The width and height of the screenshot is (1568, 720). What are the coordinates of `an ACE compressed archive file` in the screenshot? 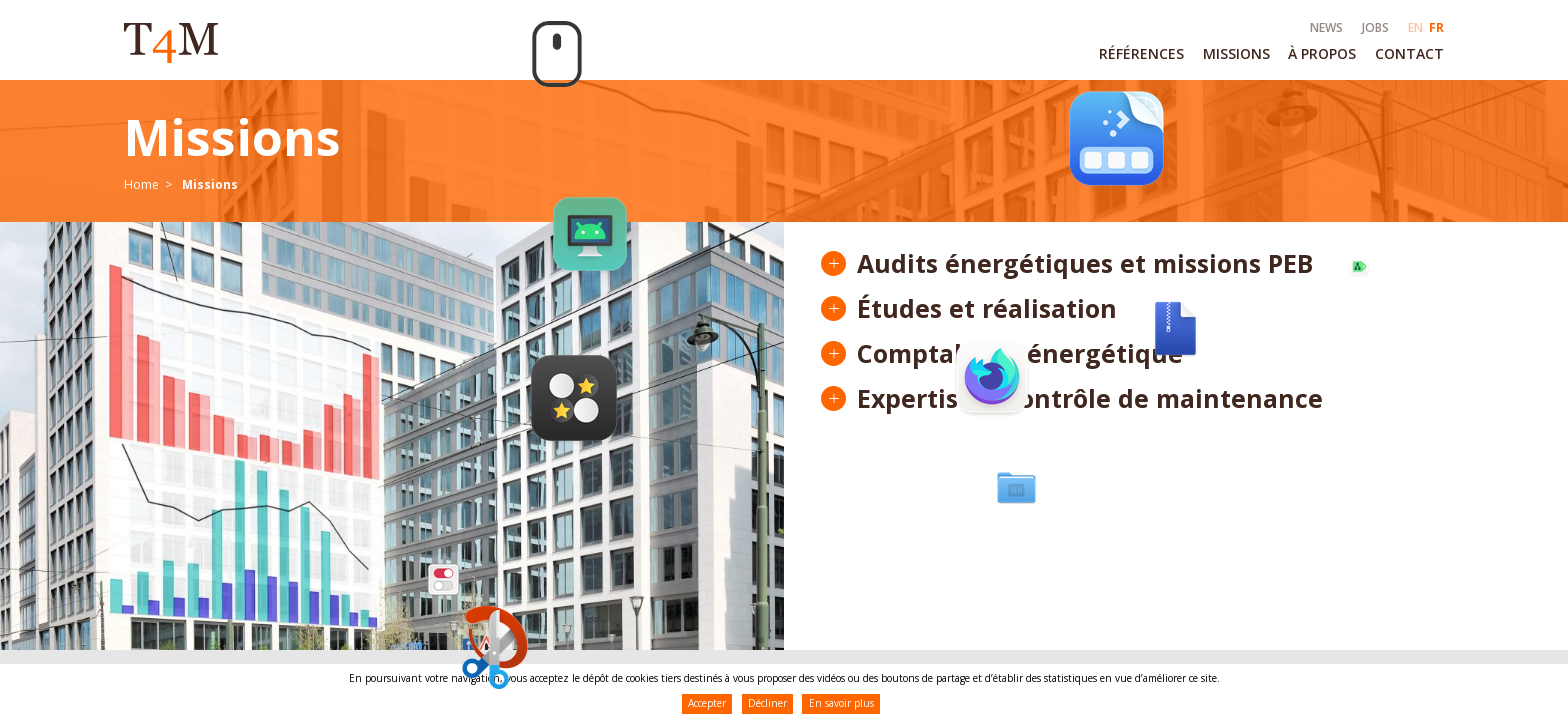 It's located at (1175, 329).